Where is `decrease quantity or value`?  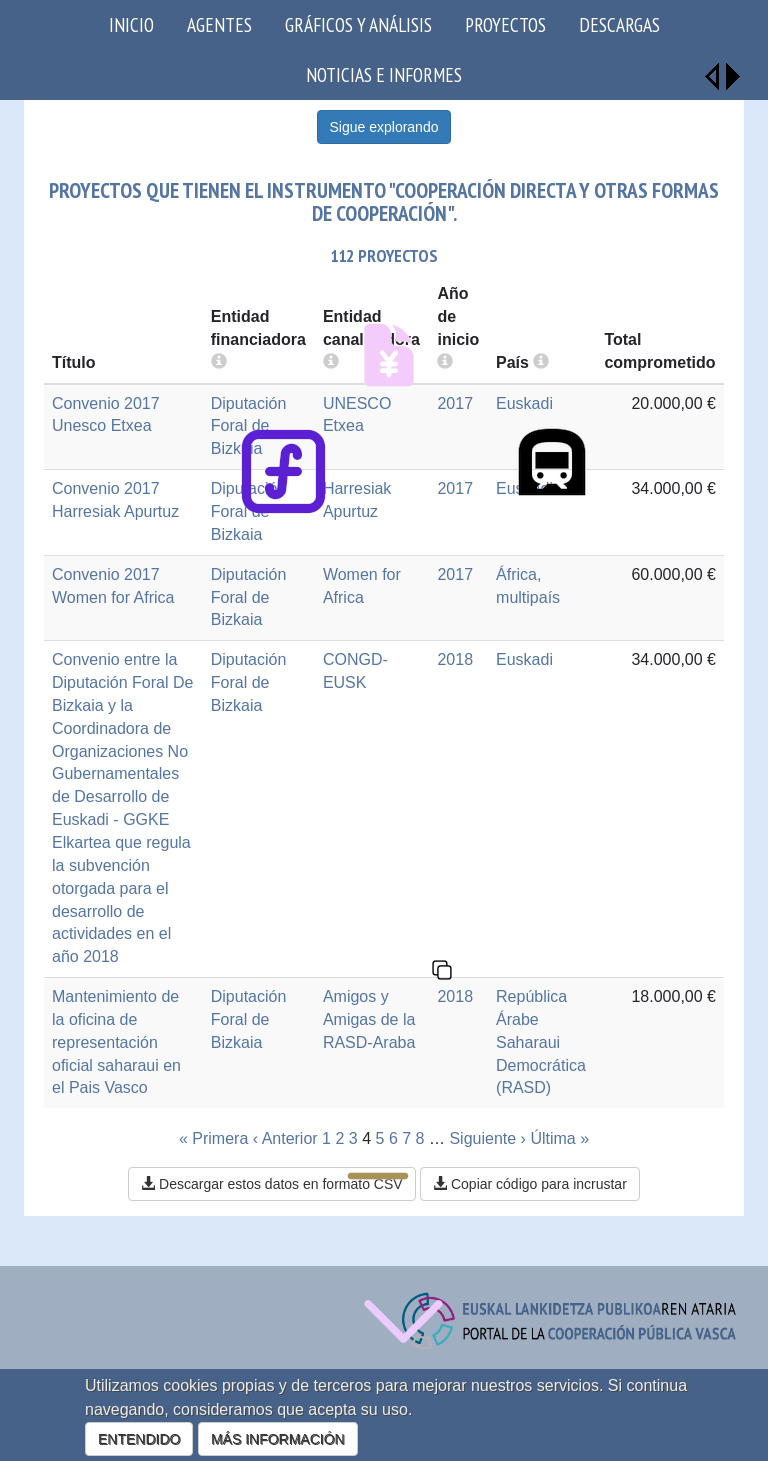
decrease quantity or value is located at coordinates (378, 1176).